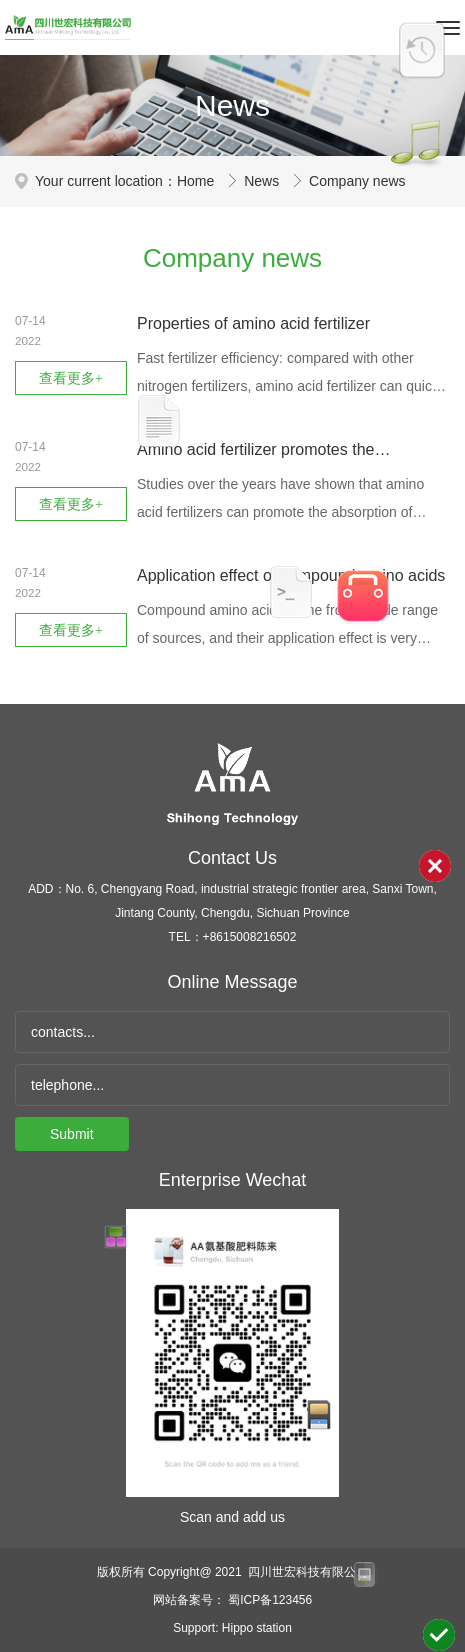 This screenshot has height=1652, width=465. I want to click on access system utilities and tools, so click(363, 596).